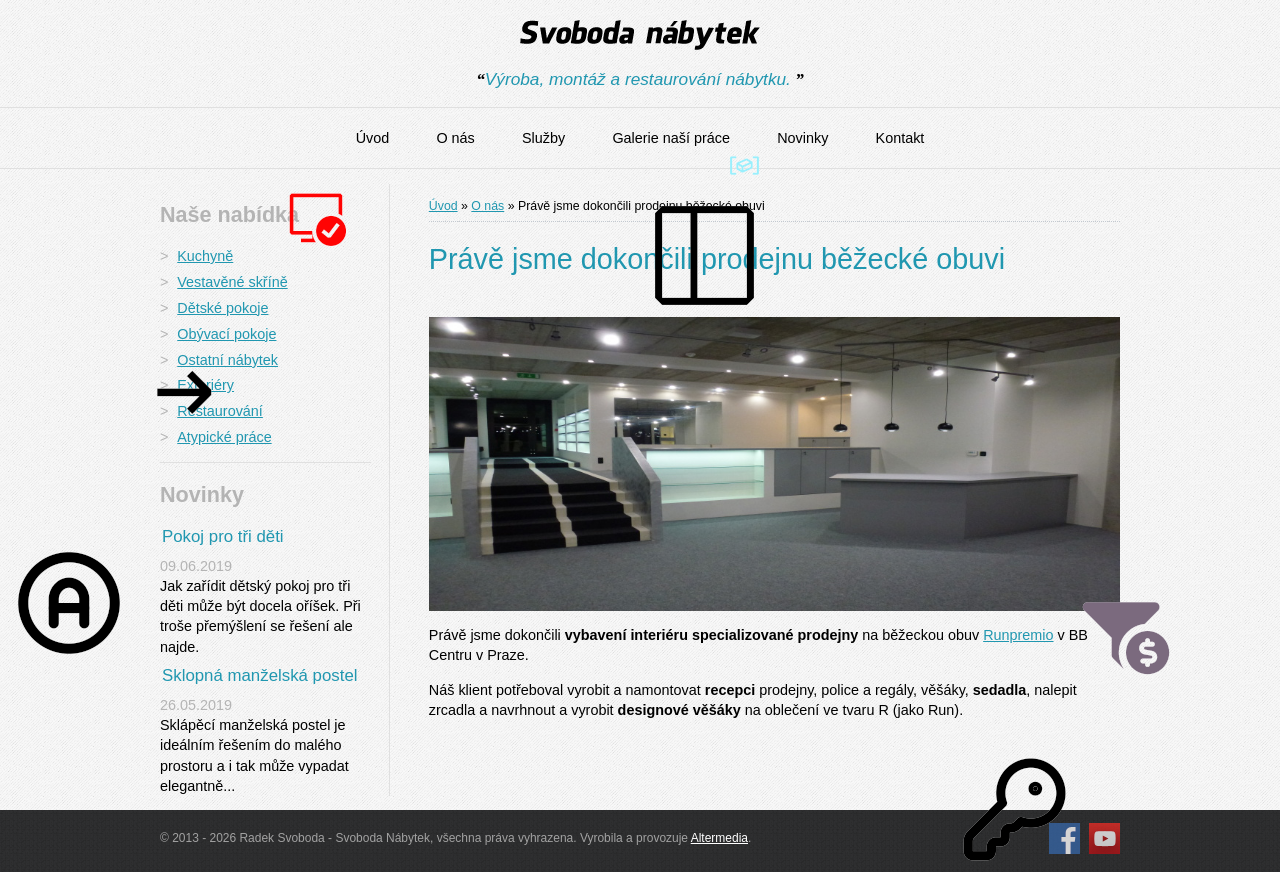 The image size is (1280, 872). What do you see at coordinates (187, 393) in the screenshot?
I see `navigate to the next item` at bounding box center [187, 393].